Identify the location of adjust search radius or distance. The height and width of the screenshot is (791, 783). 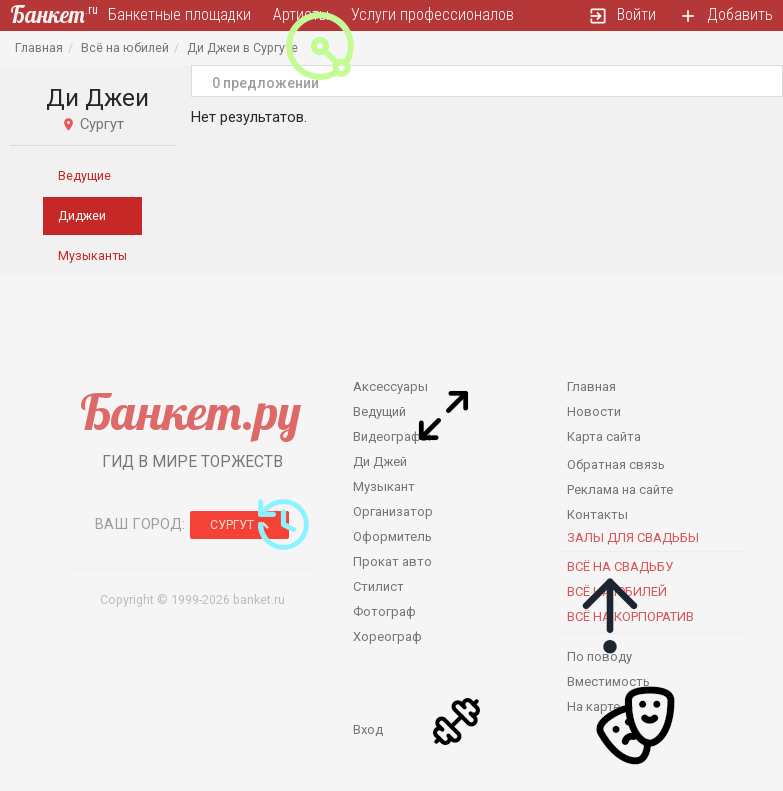
(320, 46).